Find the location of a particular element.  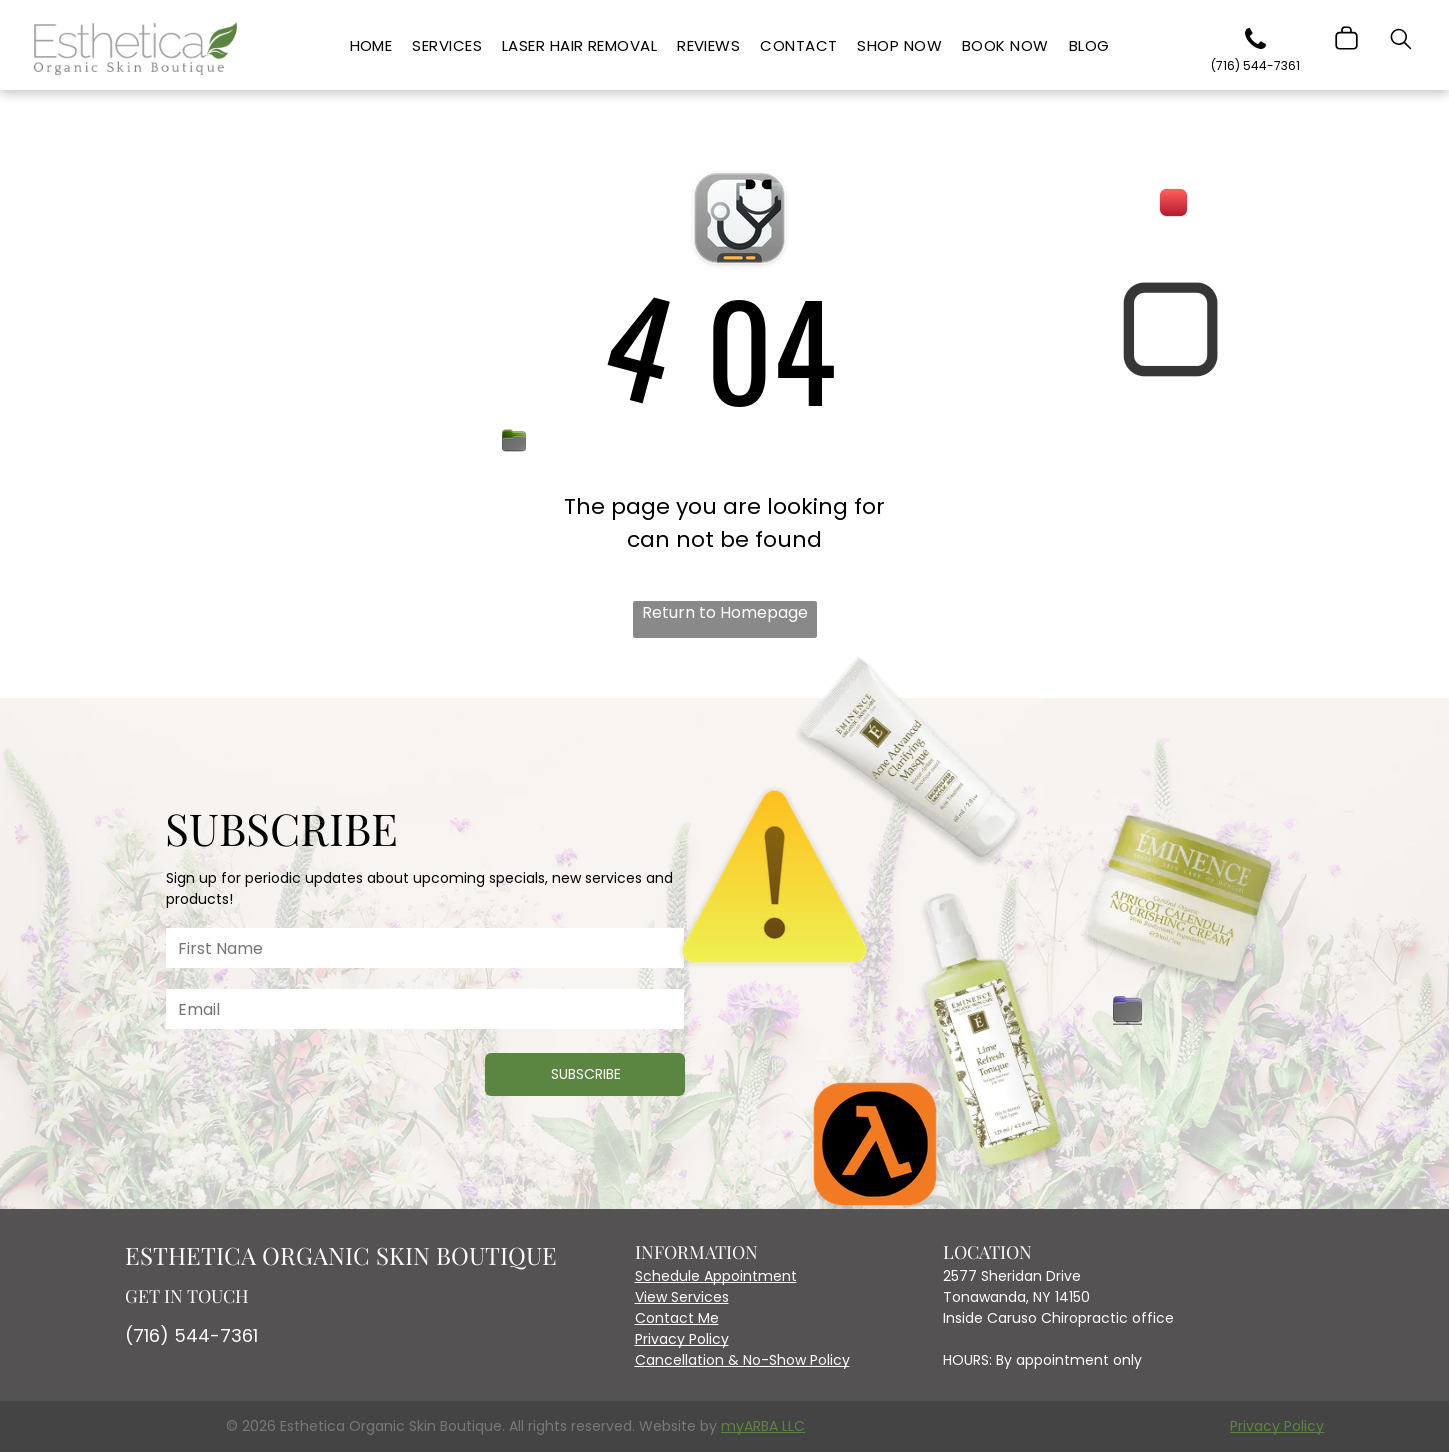

access disk health and diagnostic settings is located at coordinates (739, 219).